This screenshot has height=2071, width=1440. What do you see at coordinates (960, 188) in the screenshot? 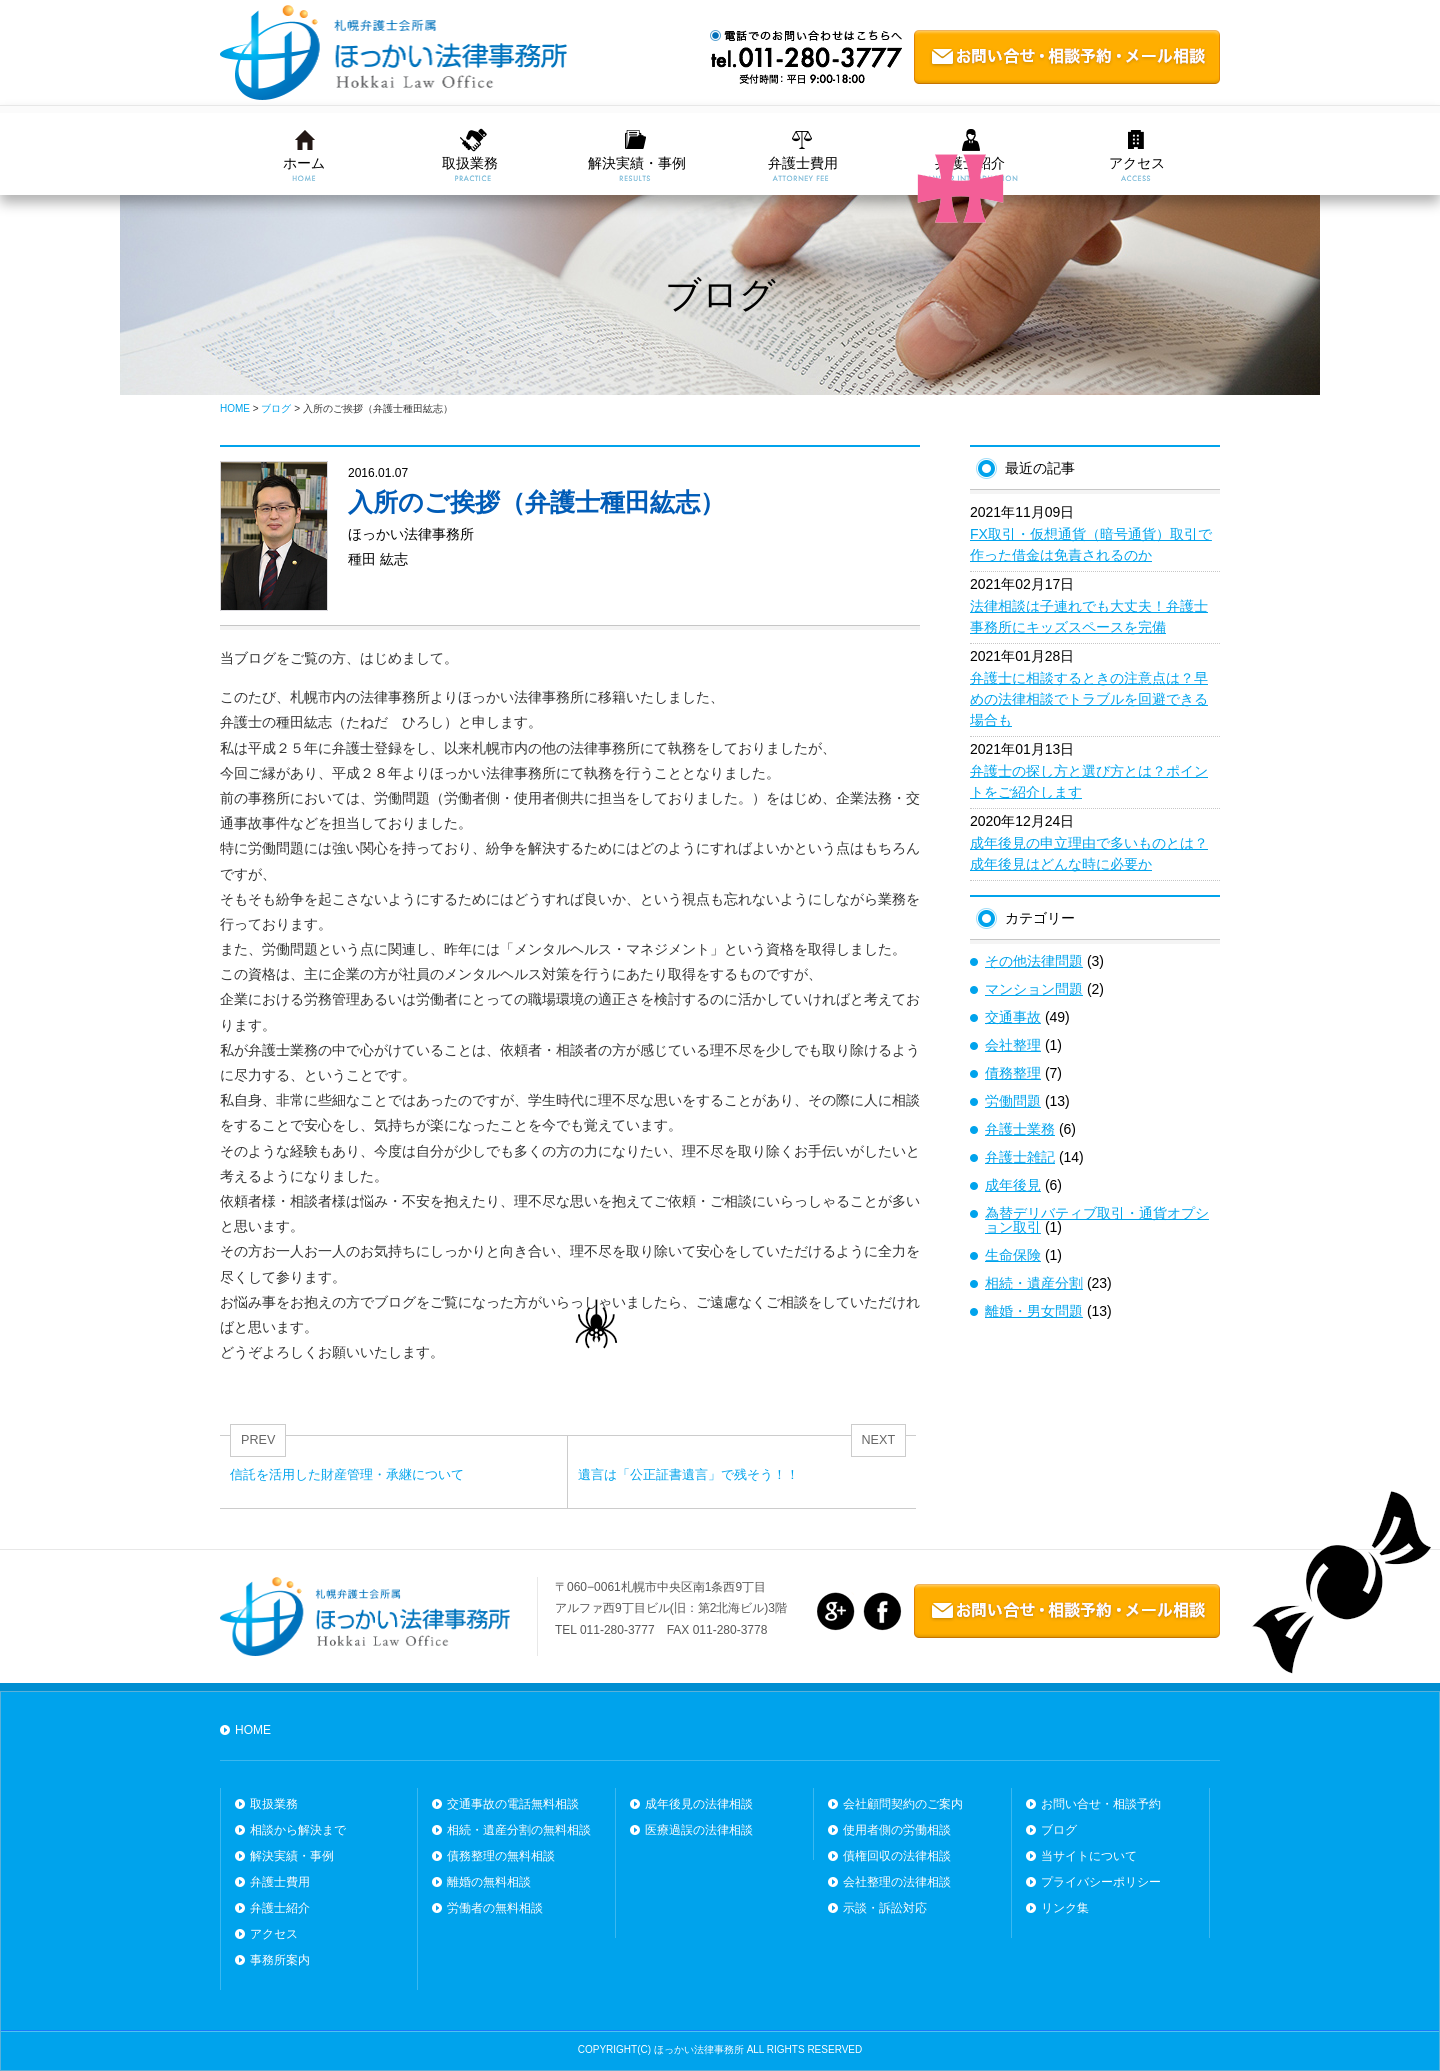
I see `indicates a cursed or unholy location` at bounding box center [960, 188].